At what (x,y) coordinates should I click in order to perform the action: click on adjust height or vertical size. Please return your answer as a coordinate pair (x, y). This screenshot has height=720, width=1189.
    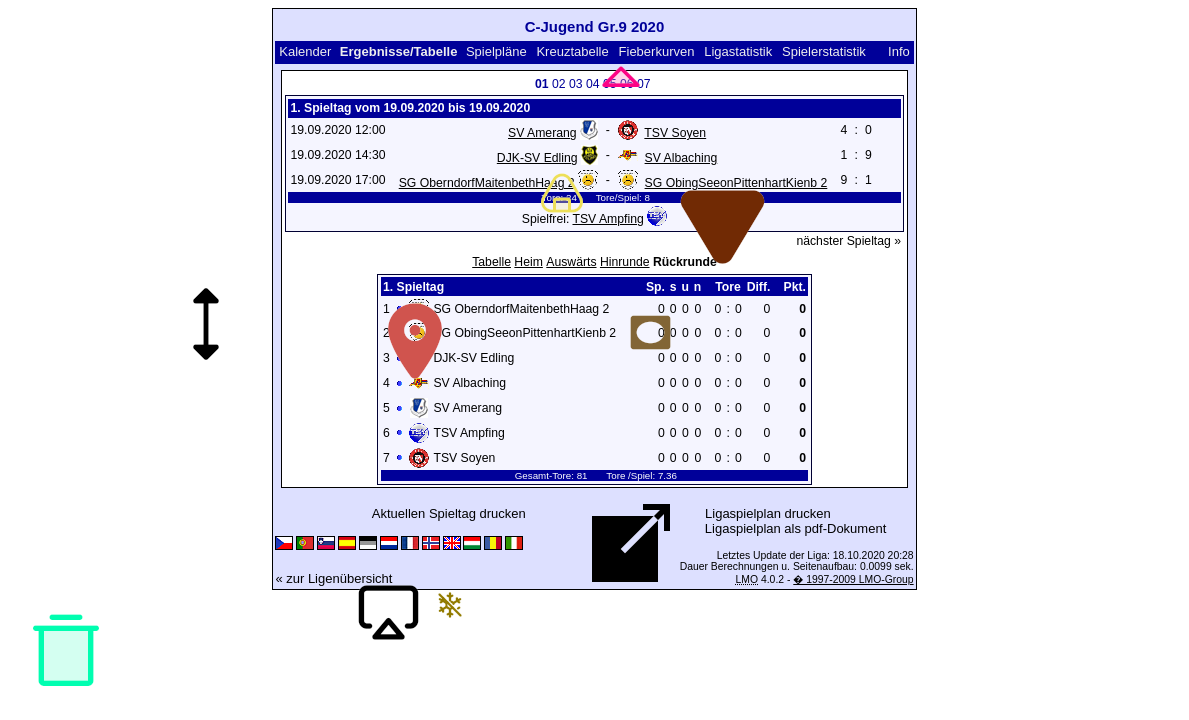
    Looking at the image, I should click on (206, 324).